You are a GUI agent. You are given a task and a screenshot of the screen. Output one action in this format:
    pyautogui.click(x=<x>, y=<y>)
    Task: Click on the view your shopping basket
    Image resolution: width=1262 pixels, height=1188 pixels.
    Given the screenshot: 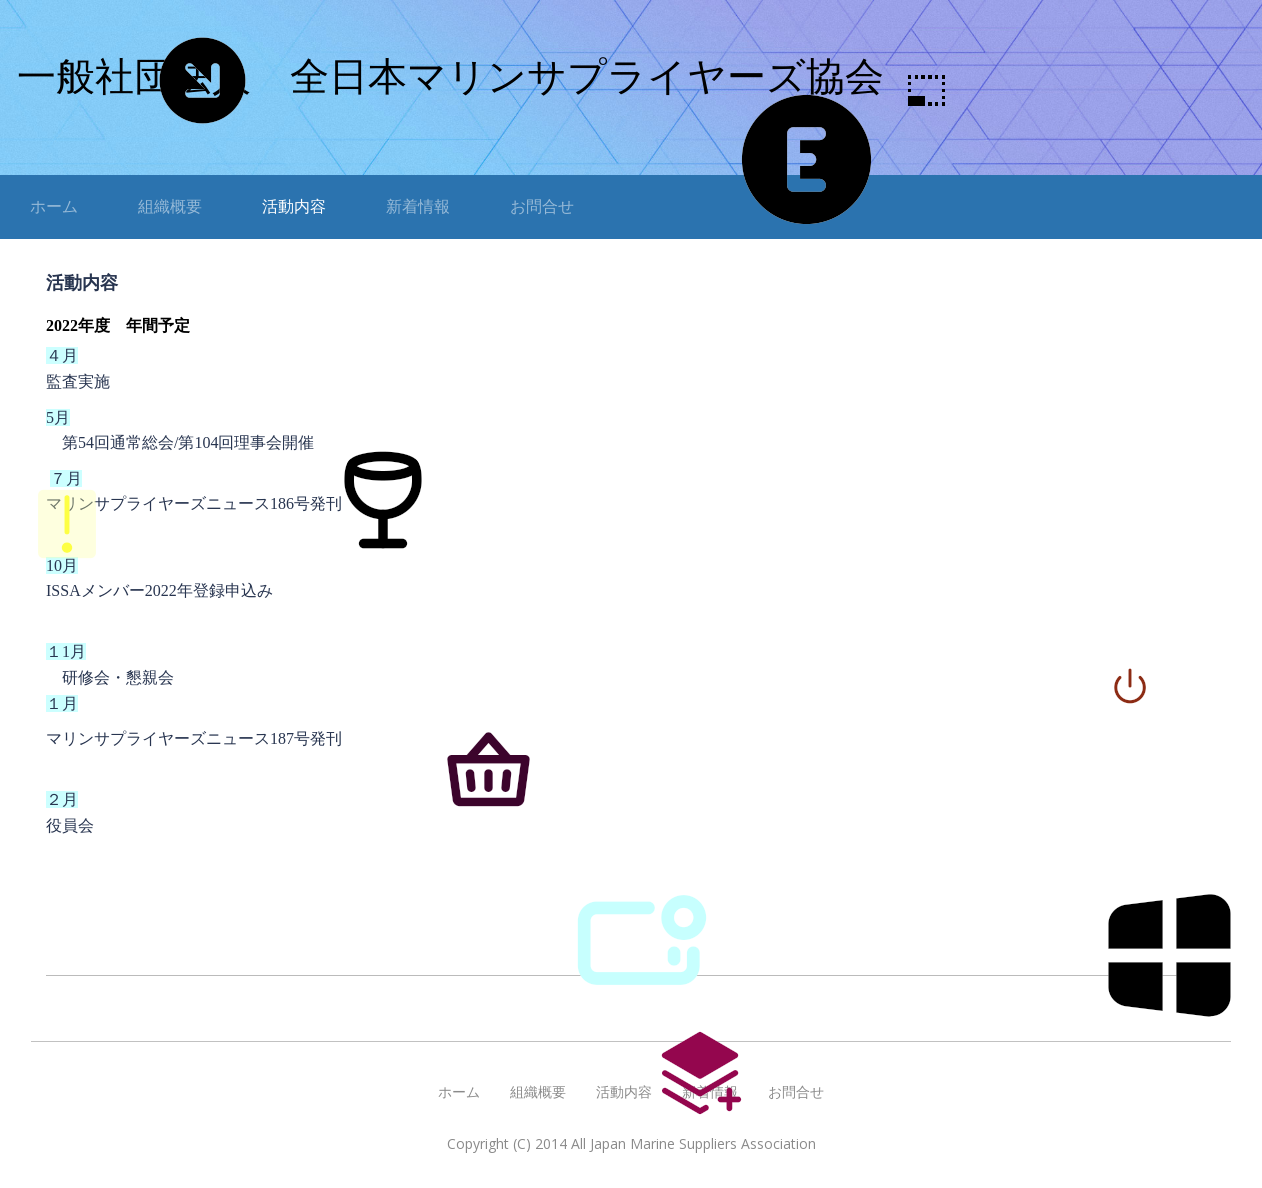 What is the action you would take?
    pyautogui.click(x=488, y=773)
    